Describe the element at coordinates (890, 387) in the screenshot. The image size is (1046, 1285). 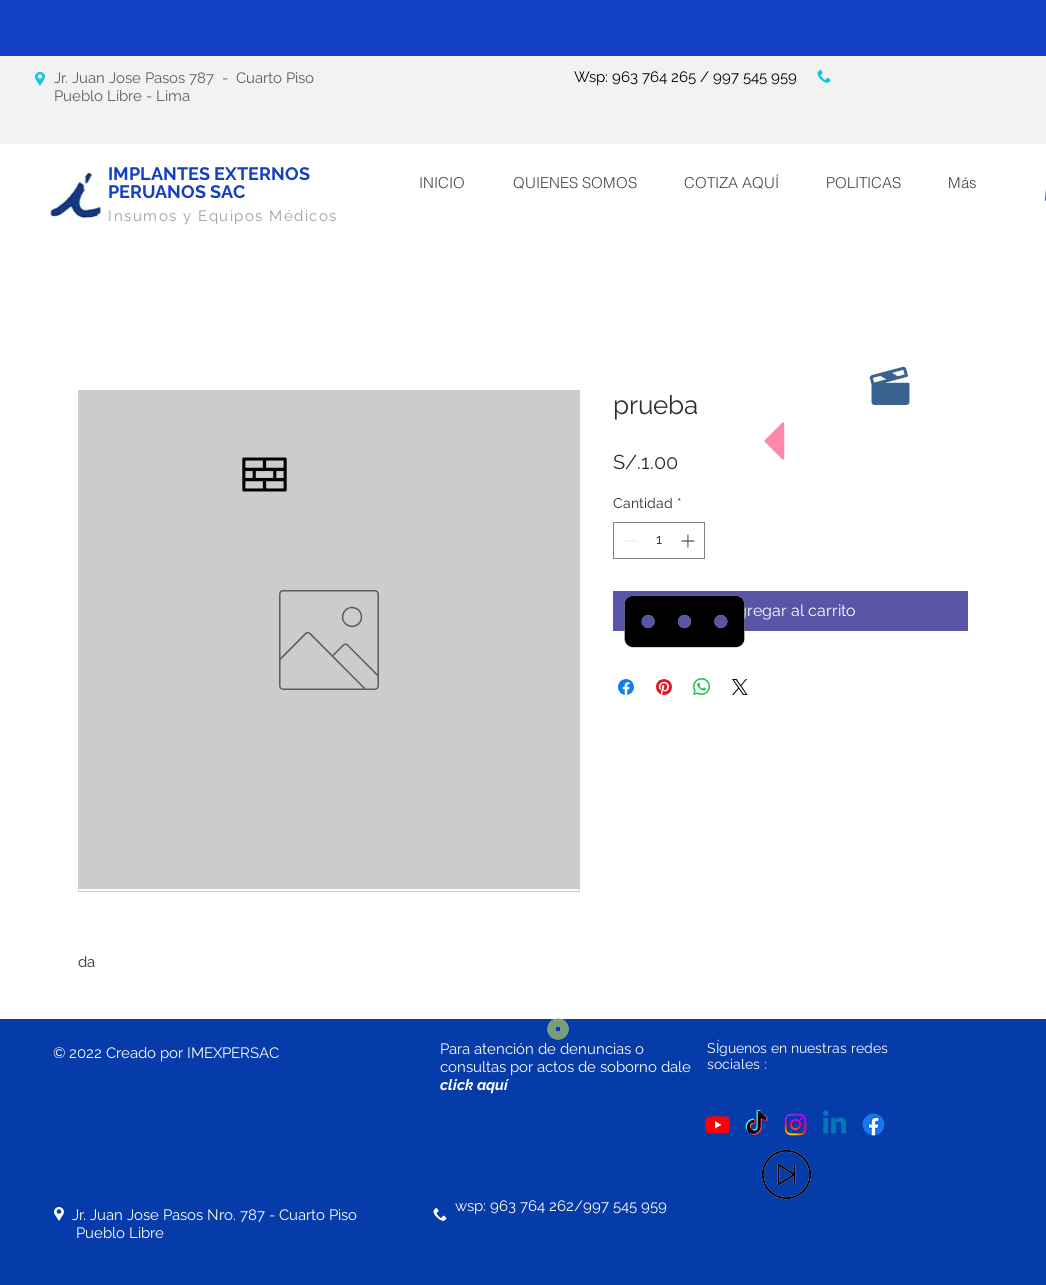
I see `access video or movie content` at that location.